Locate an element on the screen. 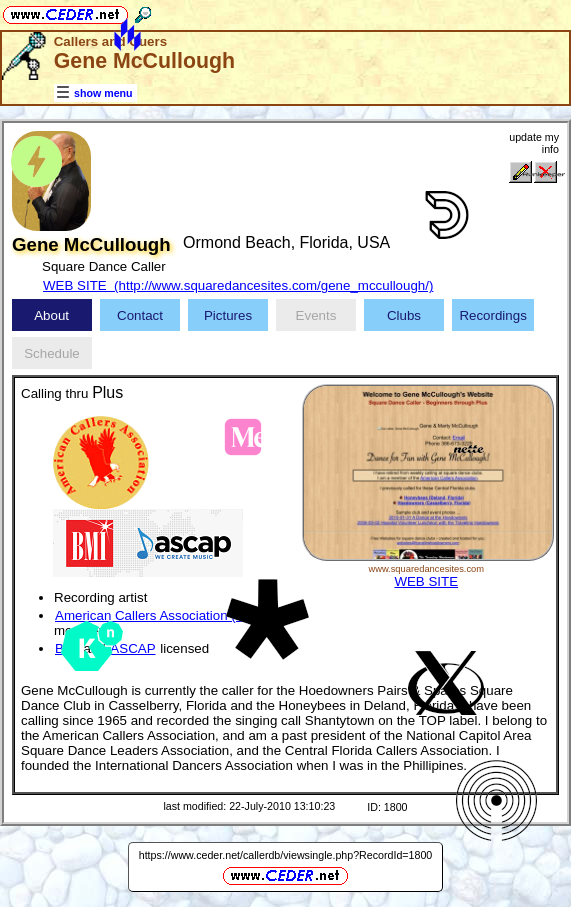  AMP (Accelerated Mobile Pages) logo is located at coordinates (36, 161).